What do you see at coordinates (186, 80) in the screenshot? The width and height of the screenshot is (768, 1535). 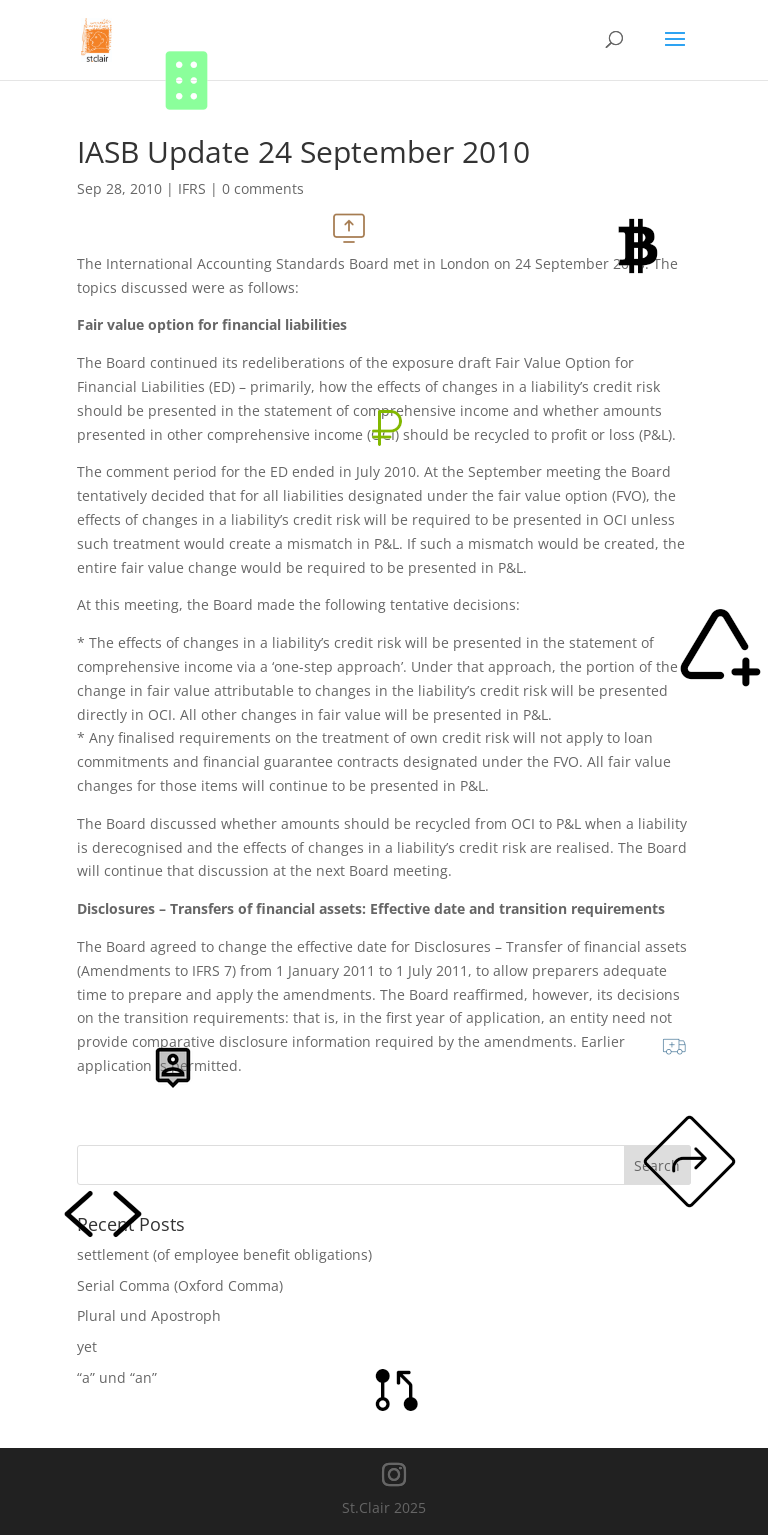 I see `drag to reorder items in a list` at bounding box center [186, 80].